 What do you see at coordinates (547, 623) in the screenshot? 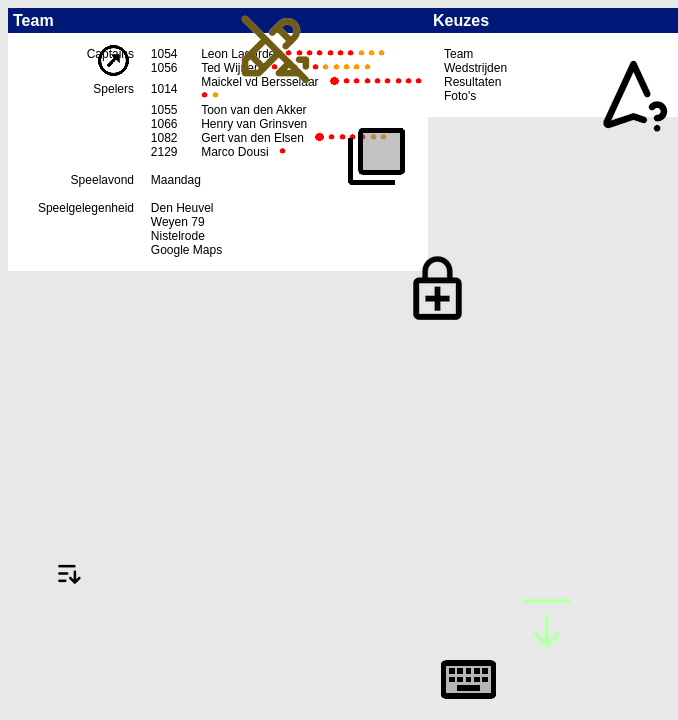
I see `download file or content` at bounding box center [547, 623].